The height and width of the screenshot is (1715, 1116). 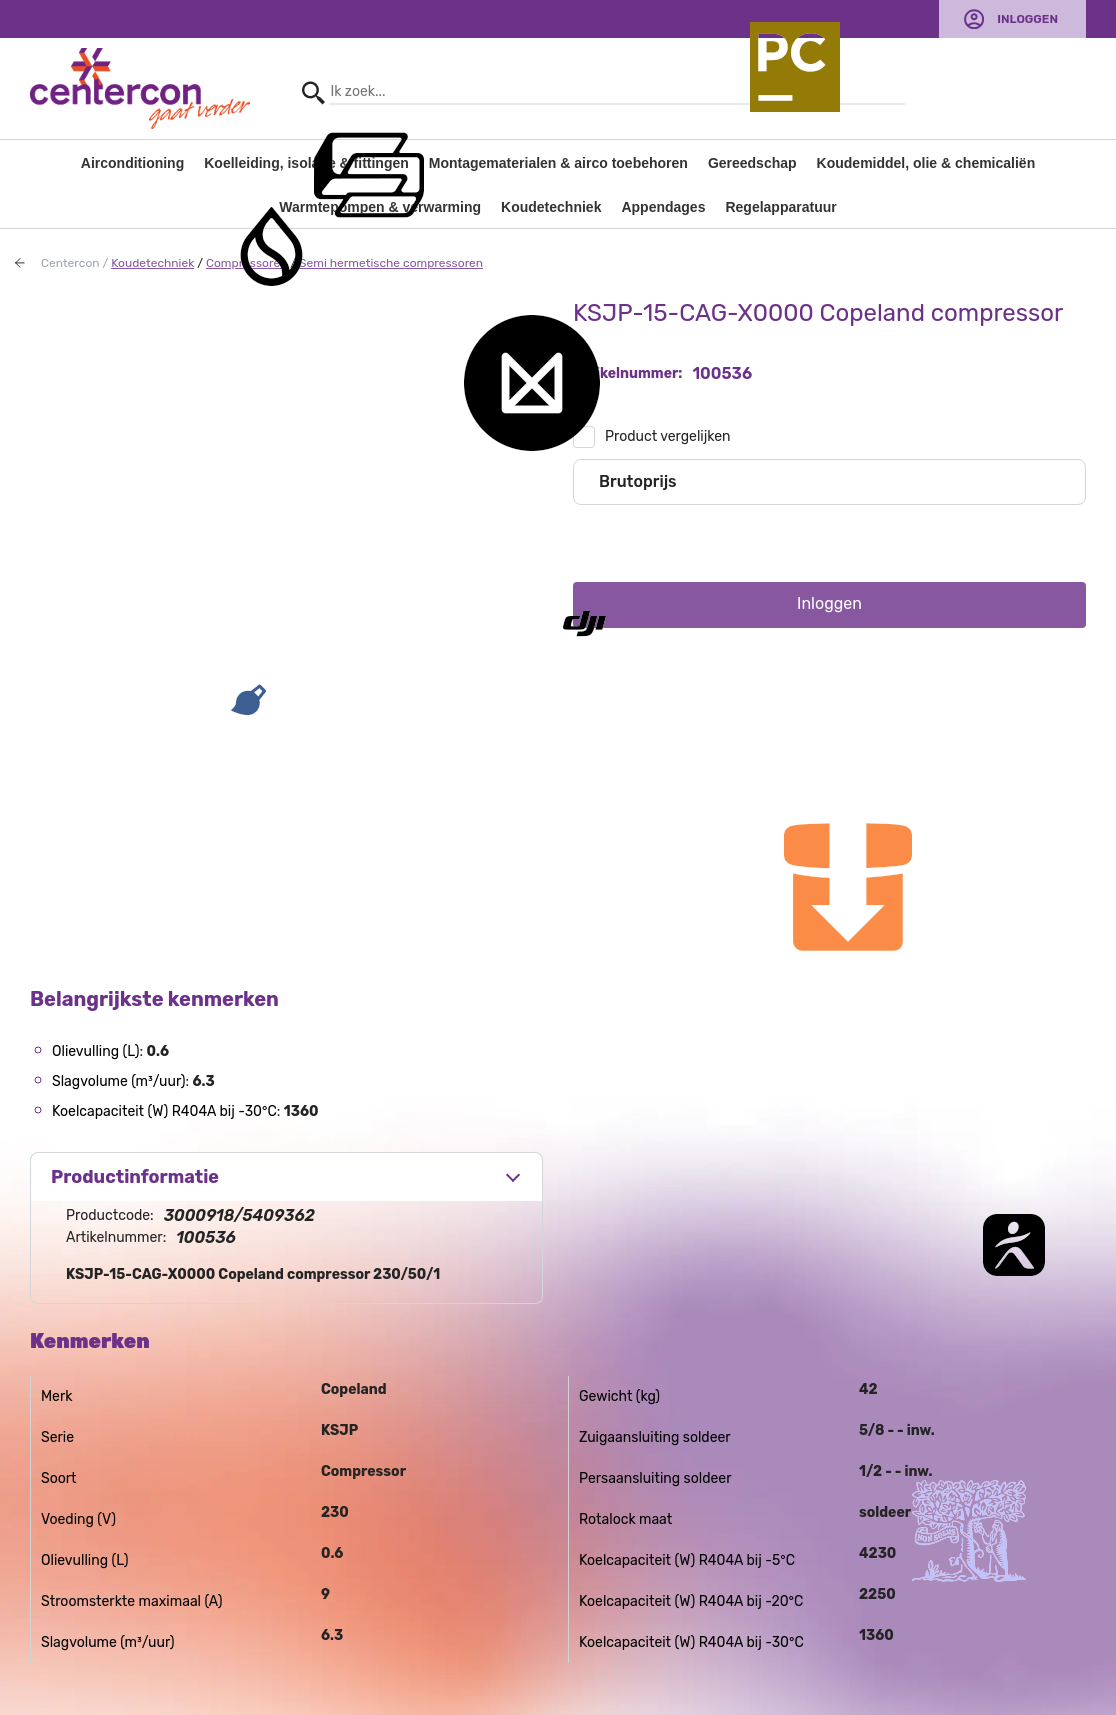 I want to click on visit elsevier's academic publishing website, so click(x=969, y=1531).